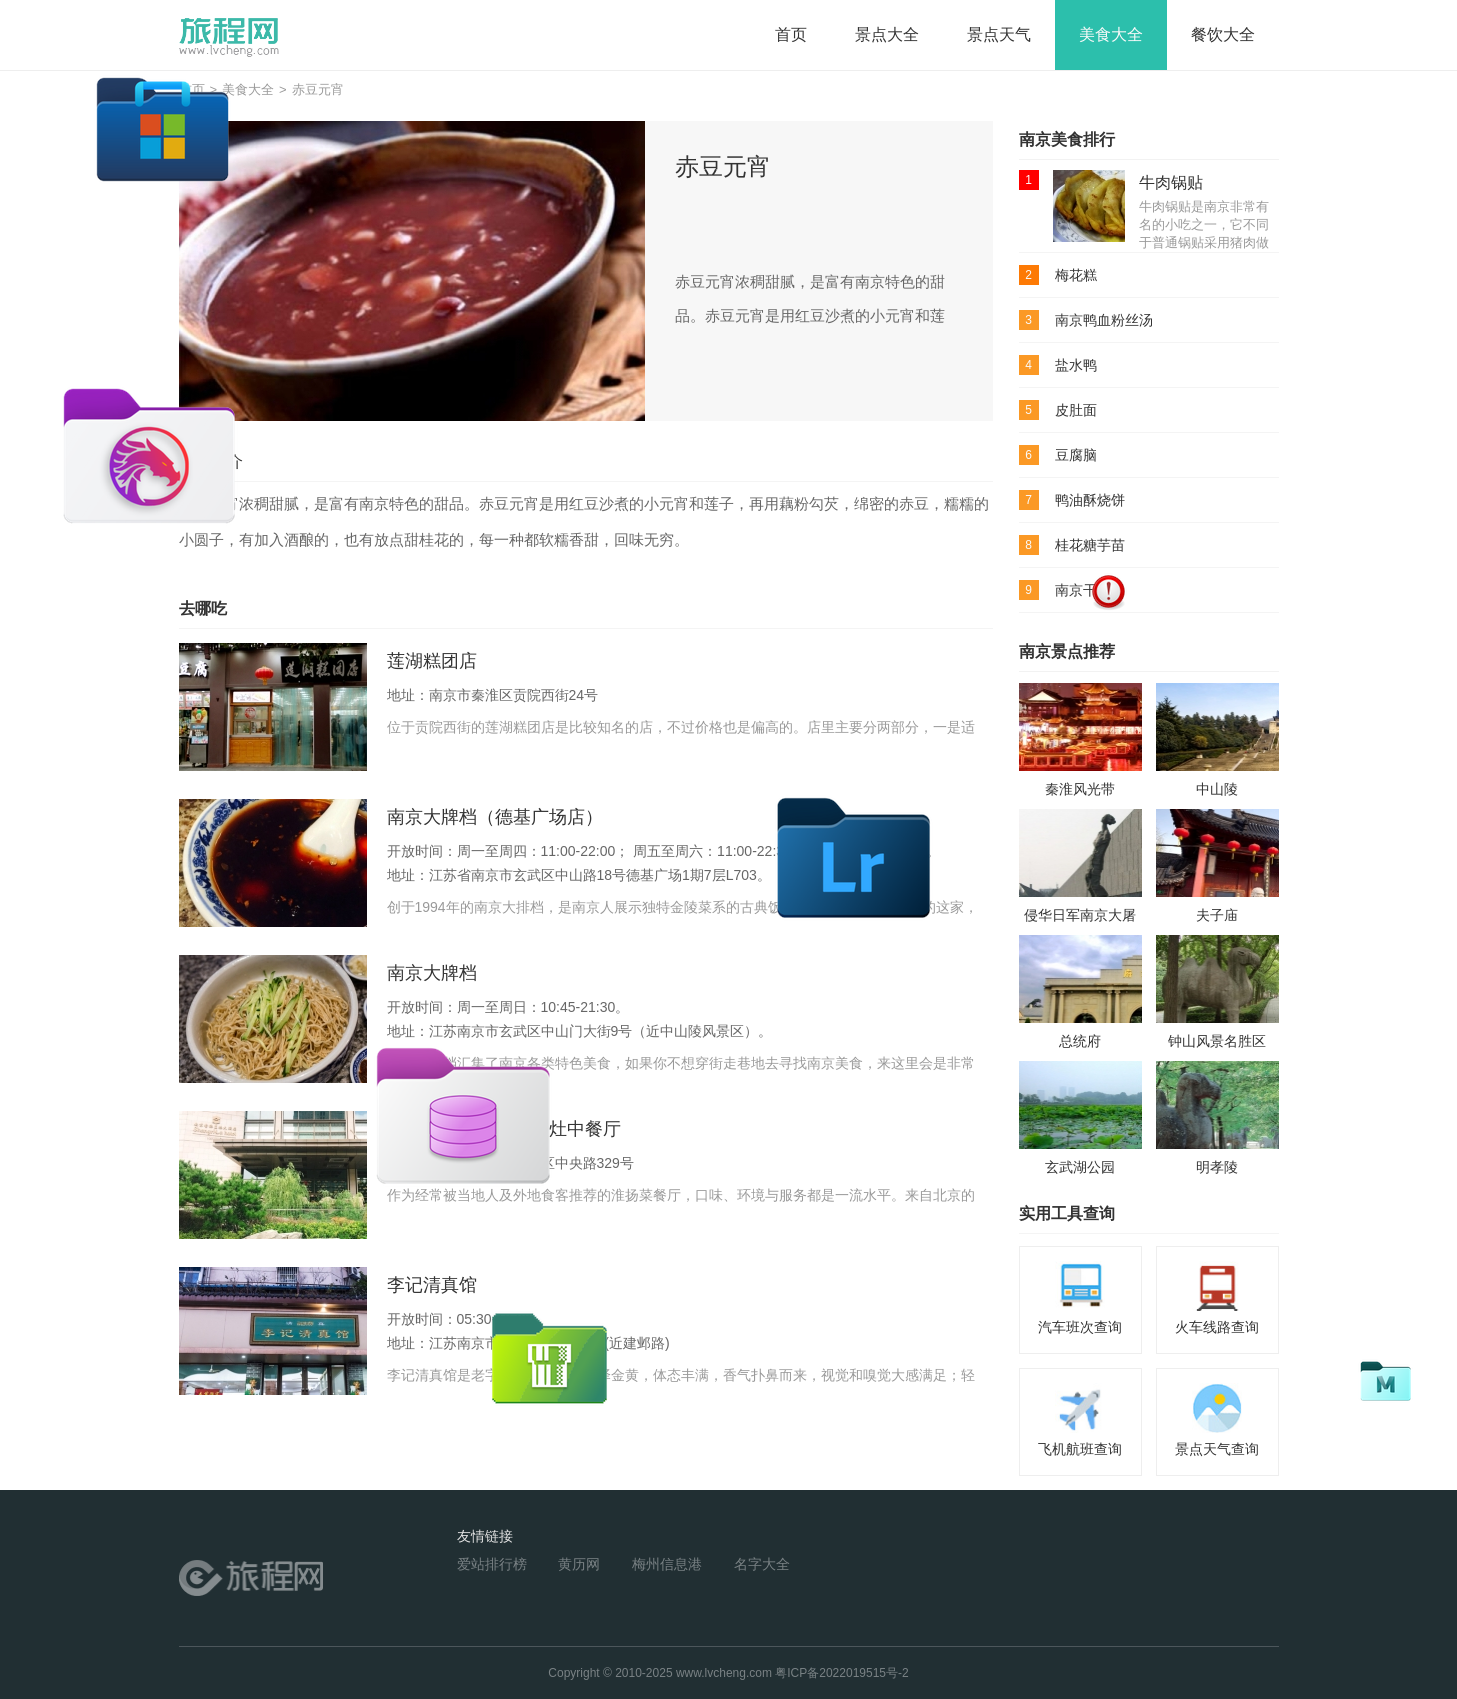 The width and height of the screenshot is (1457, 1699). What do you see at coordinates (462, 1120) in the screenshot?
I see `open folder containing LibreOffice Base database files` at bounding box center [462, 1120].